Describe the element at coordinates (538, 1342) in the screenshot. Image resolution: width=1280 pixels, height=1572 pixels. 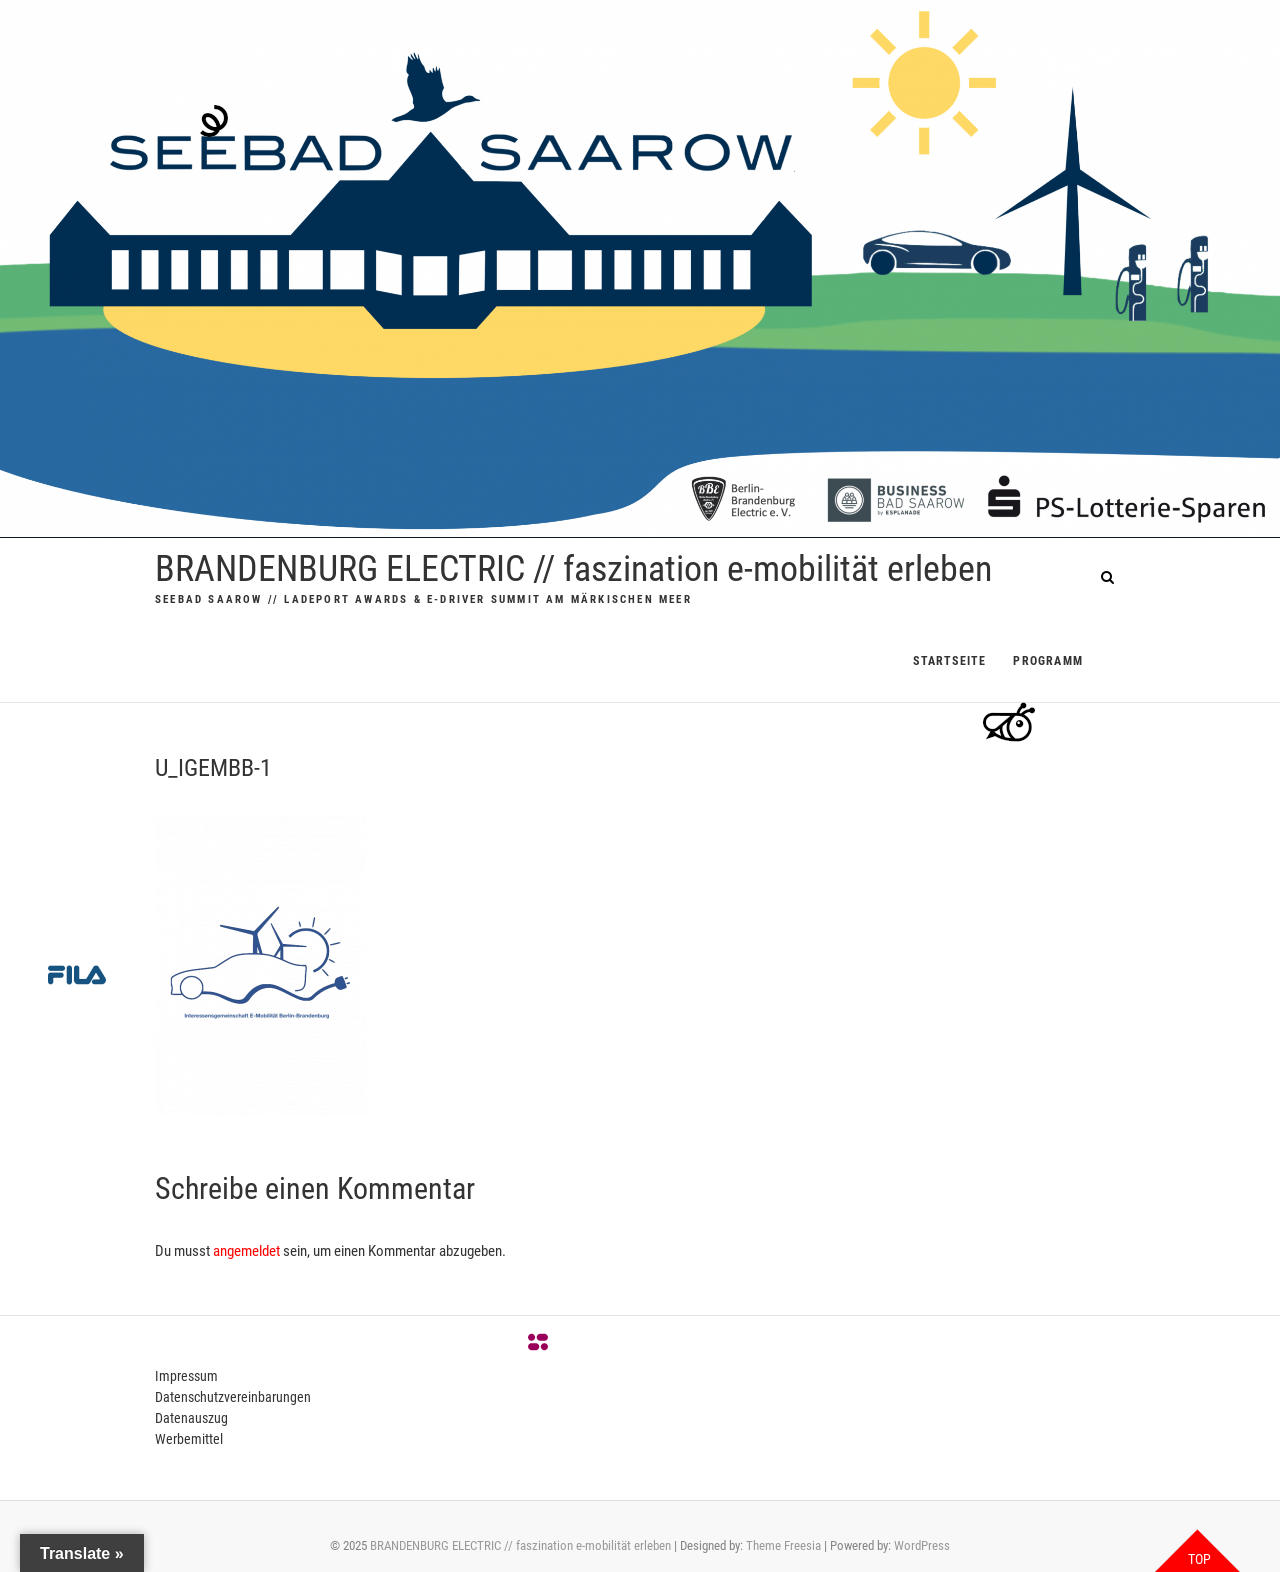
I see `fonoma app or service logo` at that location.